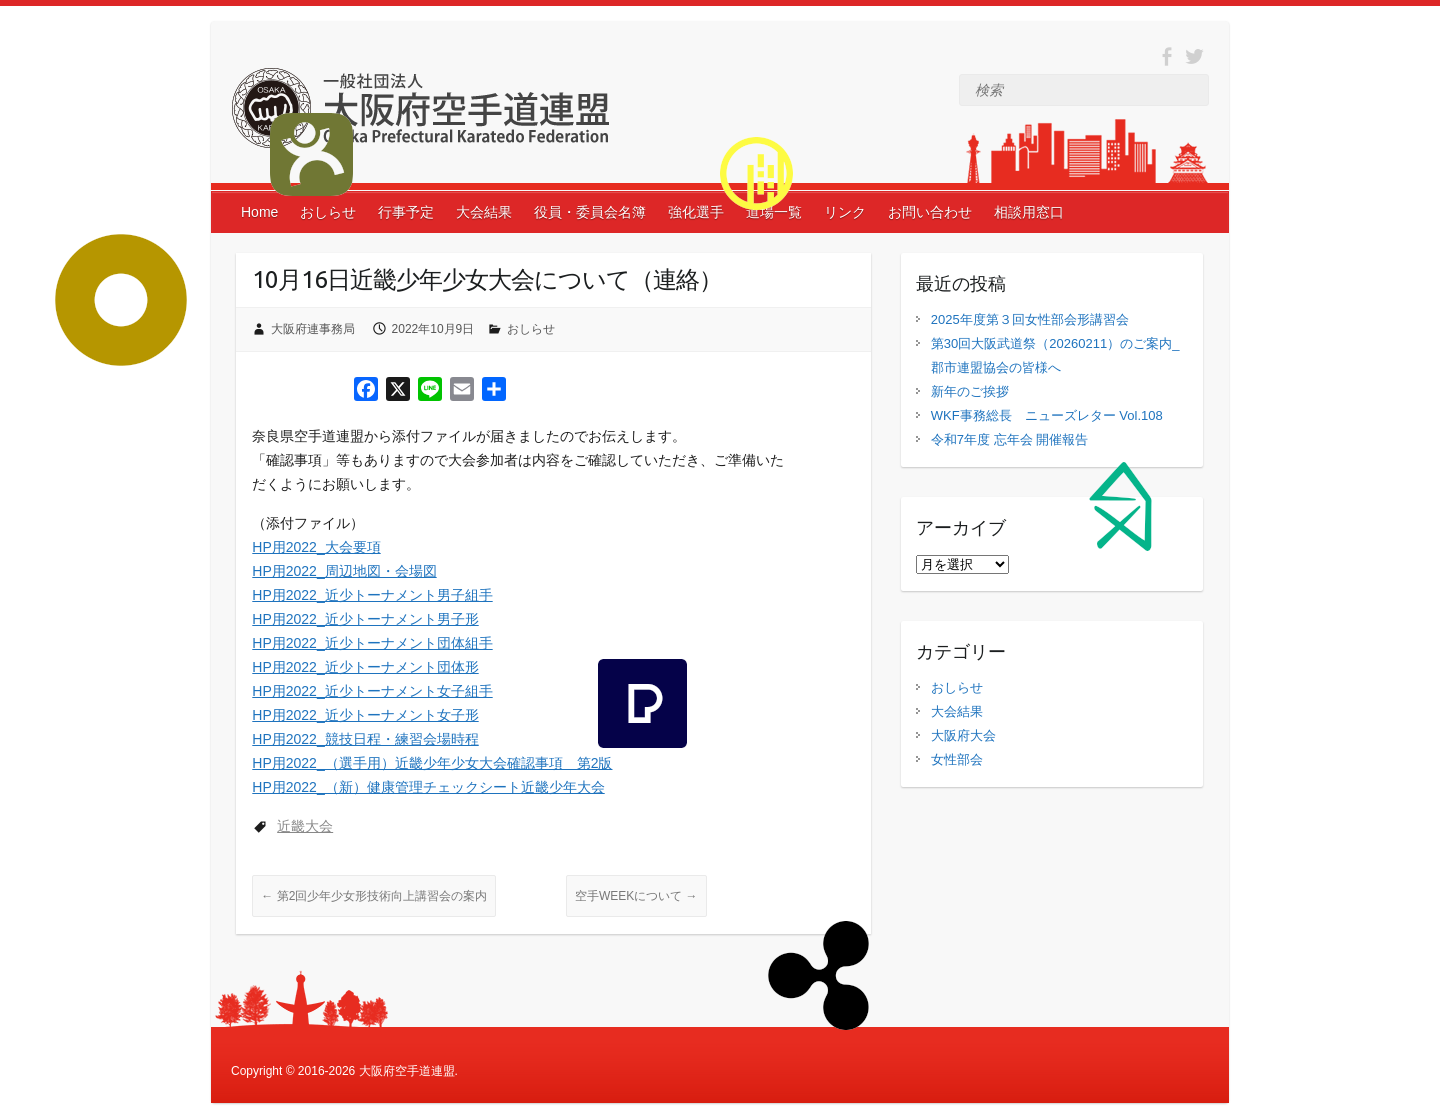  Describe the element at coordinates (756, 173) in the screenshot. I see `GeoPandas library logo` at that location.